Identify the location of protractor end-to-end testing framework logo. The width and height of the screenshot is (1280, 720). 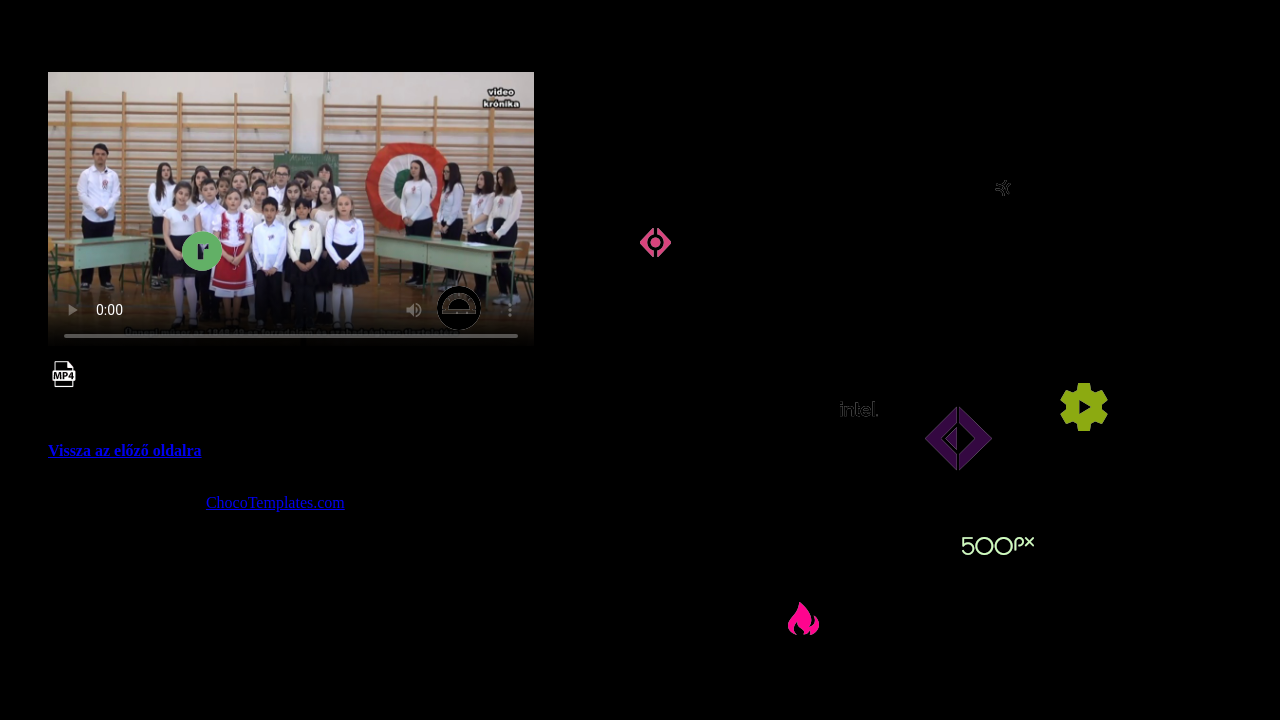
(459, 308).